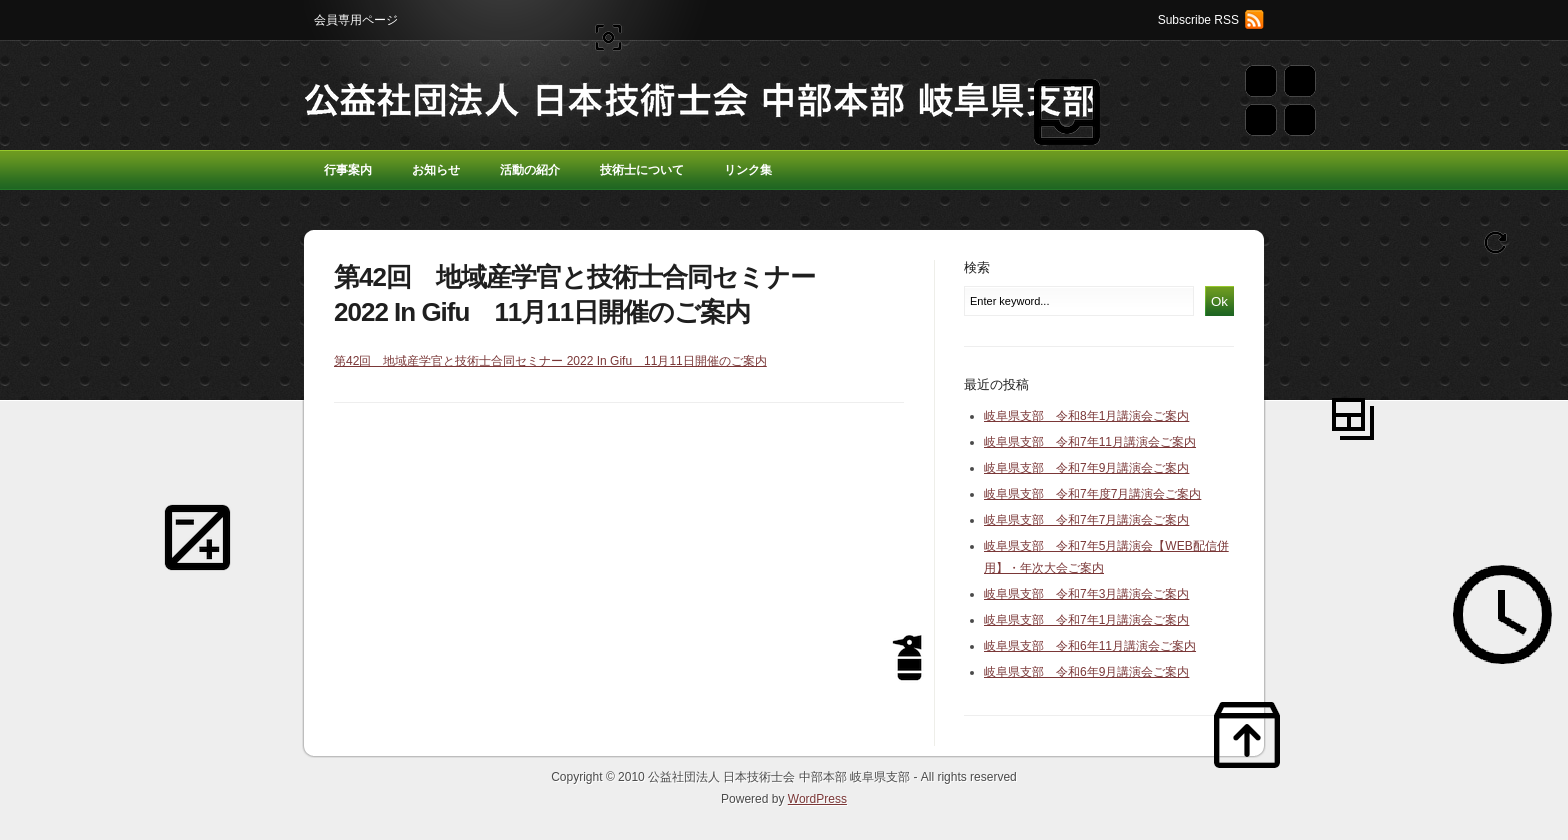 This screenshot has width=1568, height=840. I want to click on refresh or reload the current page, so click(1495, 242).